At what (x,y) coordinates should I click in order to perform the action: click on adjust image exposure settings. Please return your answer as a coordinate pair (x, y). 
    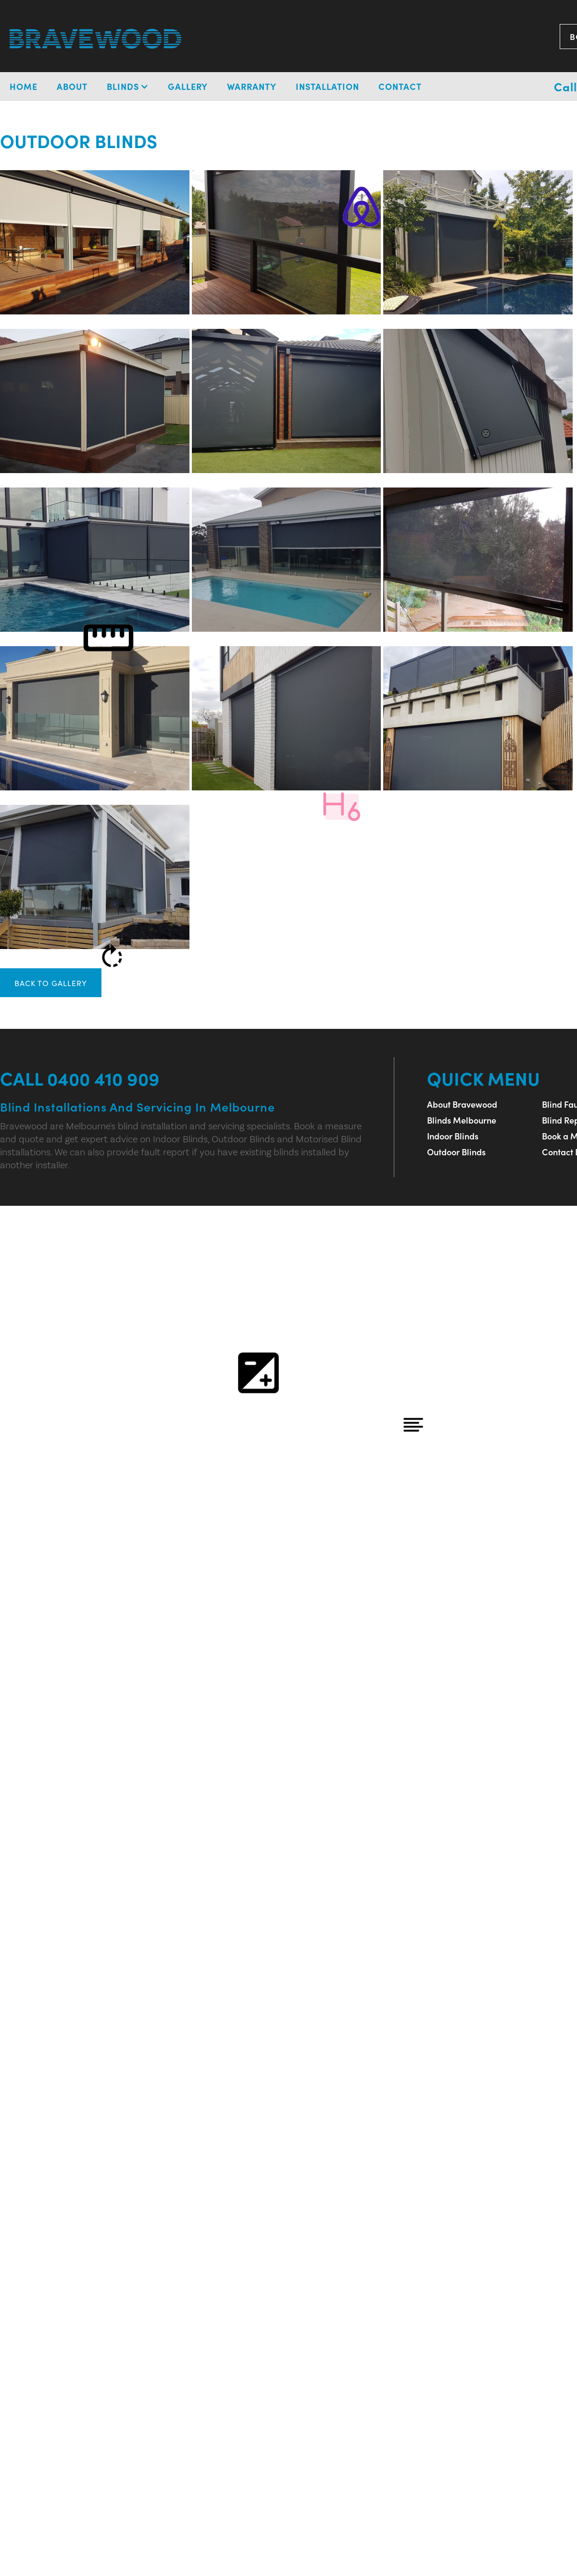
    Looking at the image, I should click on (258, 1373).